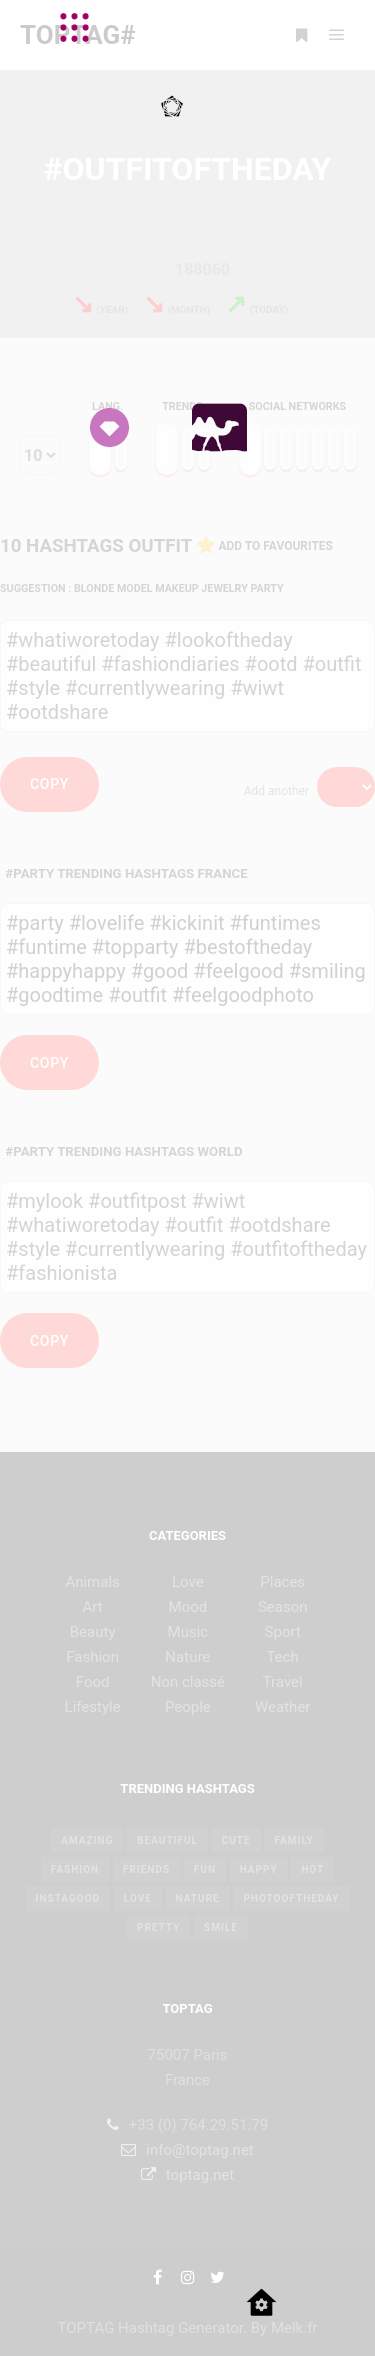 The image size is (375, 2356). I want to click on ROS (Robot Operating System) branding or documentation, so click(74, 27).